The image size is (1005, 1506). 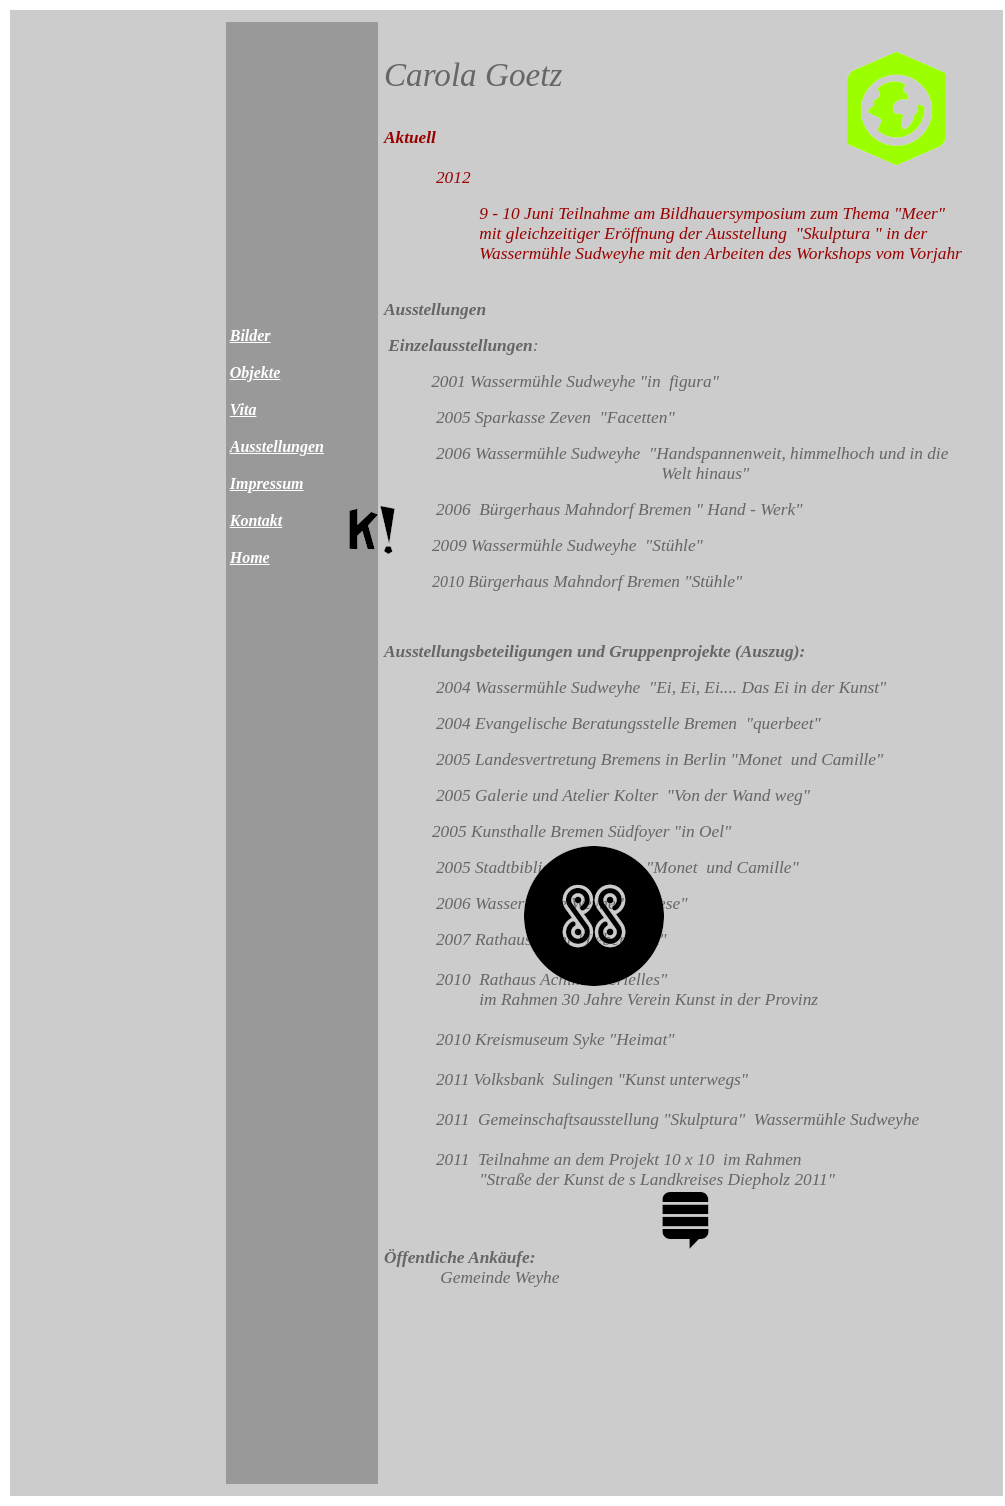 I want to click on open the StyleShare app, so click(x=594, y=916).